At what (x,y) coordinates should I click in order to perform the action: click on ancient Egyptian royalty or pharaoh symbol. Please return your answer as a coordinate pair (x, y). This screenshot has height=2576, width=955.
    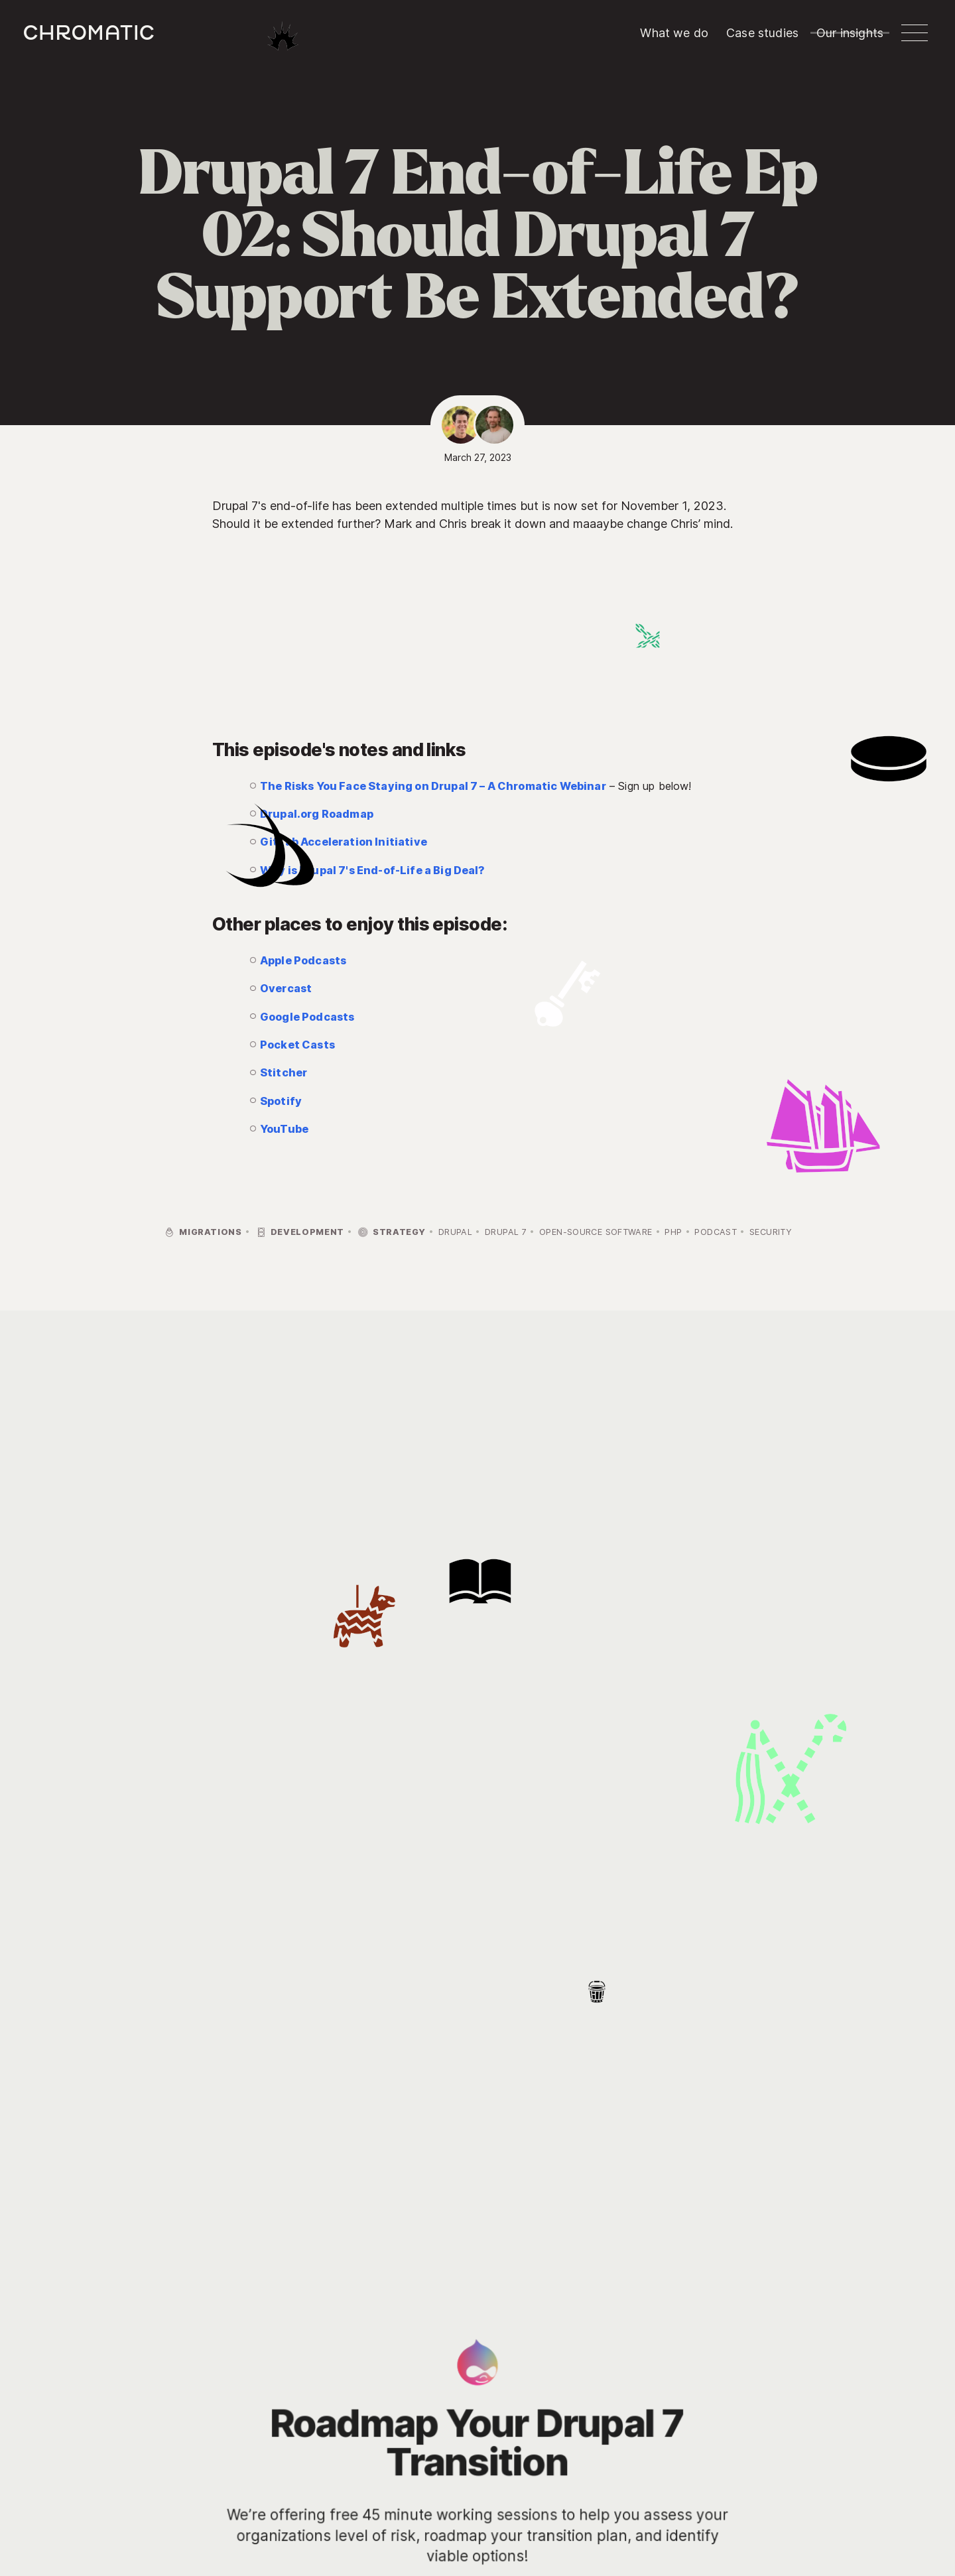
    Looking at the image, I should click on (791, 1768).